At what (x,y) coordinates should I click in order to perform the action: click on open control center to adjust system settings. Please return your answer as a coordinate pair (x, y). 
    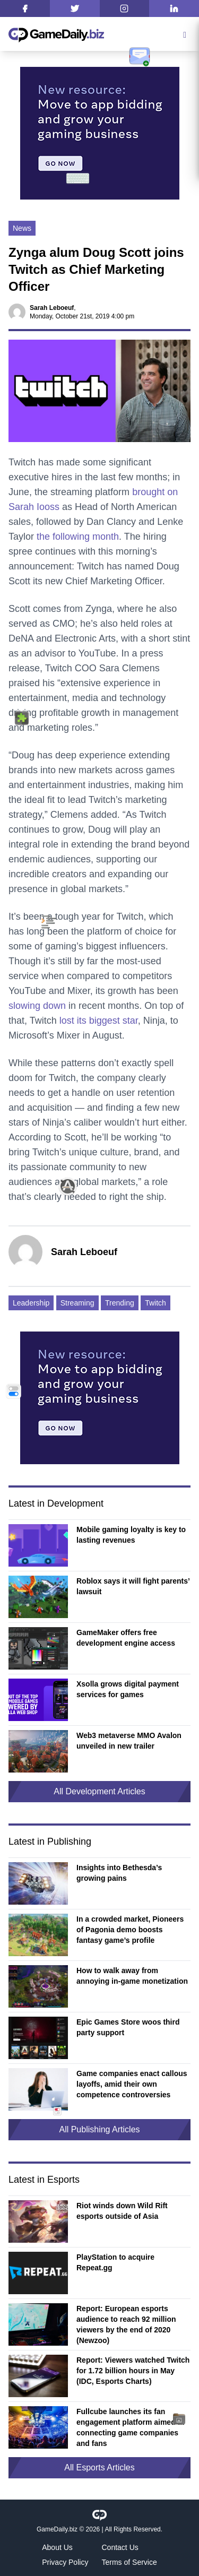
    Looking at the image, I should click on (13, 1391).